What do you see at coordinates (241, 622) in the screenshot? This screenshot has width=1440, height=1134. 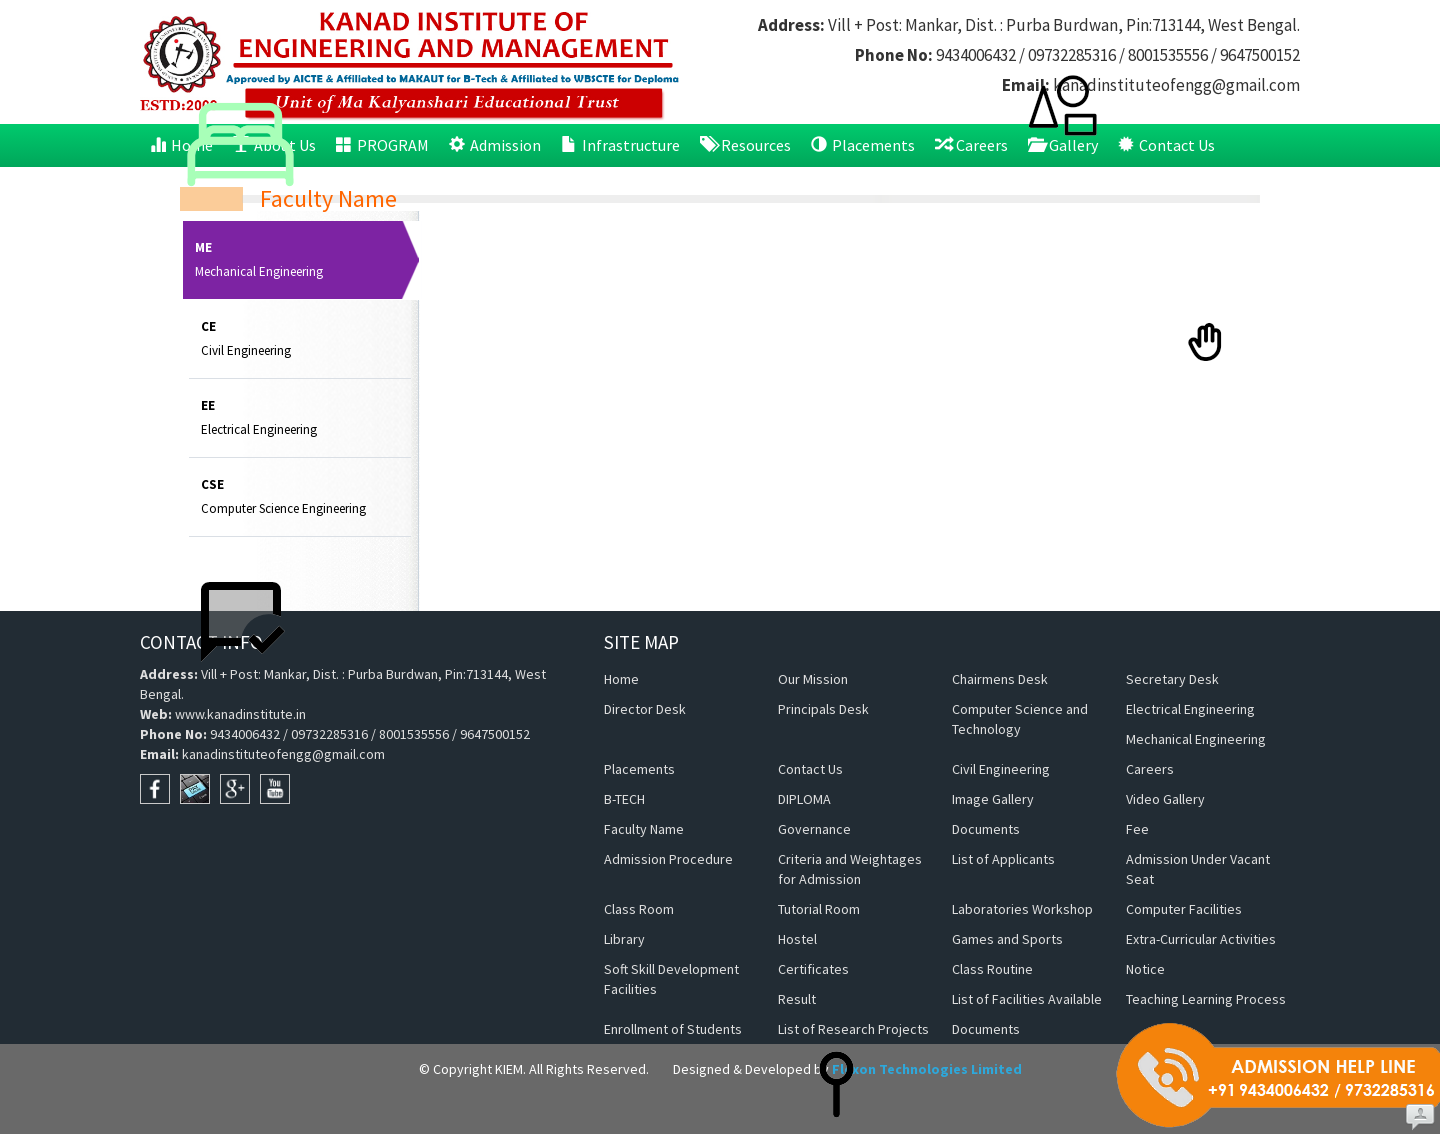 I see `mark a conversation as read` at bounding box center [241, 622].